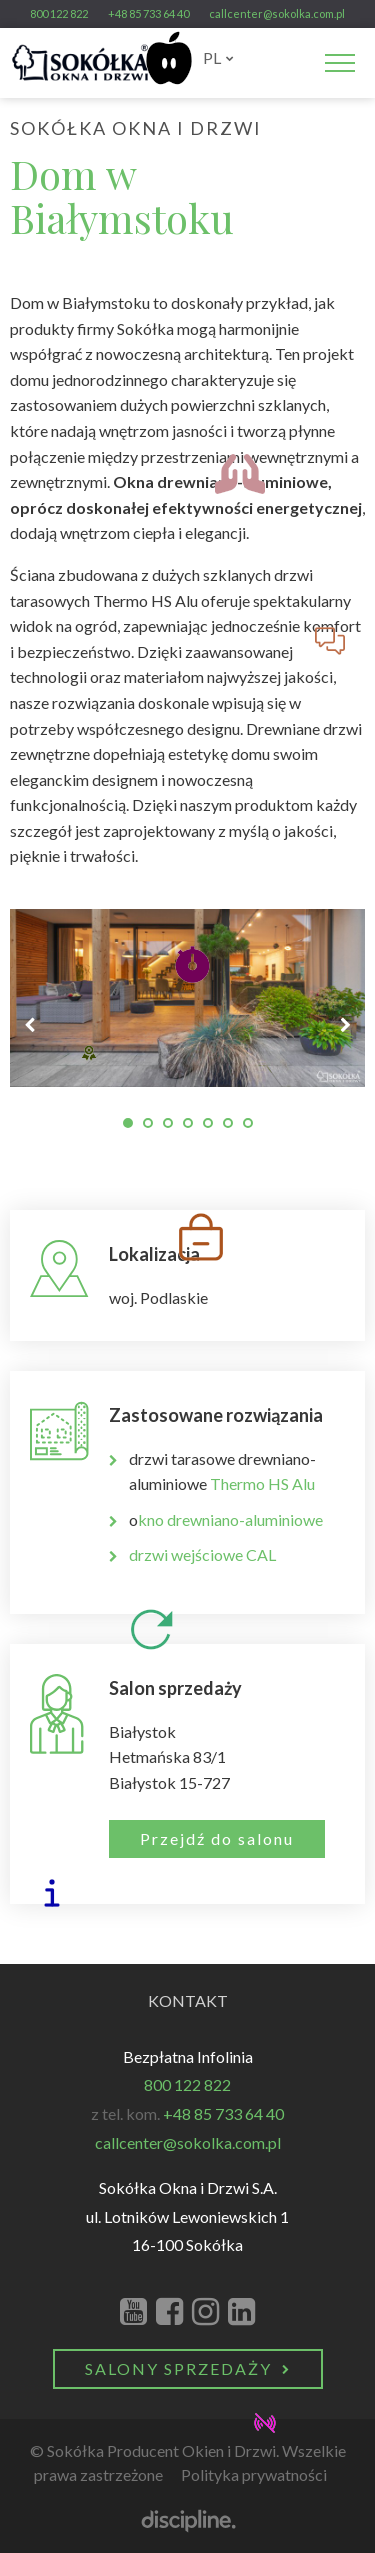  Describe the element at coordinates (169, 58) in the screenshot. I see `view nutrition information` at that location.